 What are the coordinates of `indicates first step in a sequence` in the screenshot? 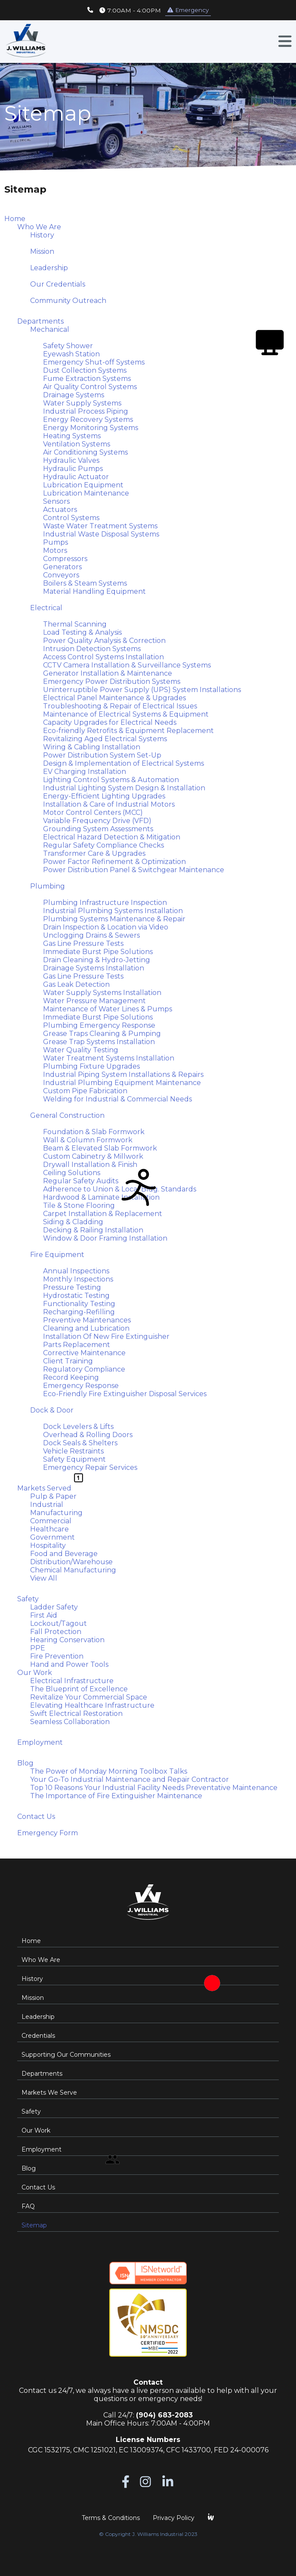 It's located at (78, 1478).